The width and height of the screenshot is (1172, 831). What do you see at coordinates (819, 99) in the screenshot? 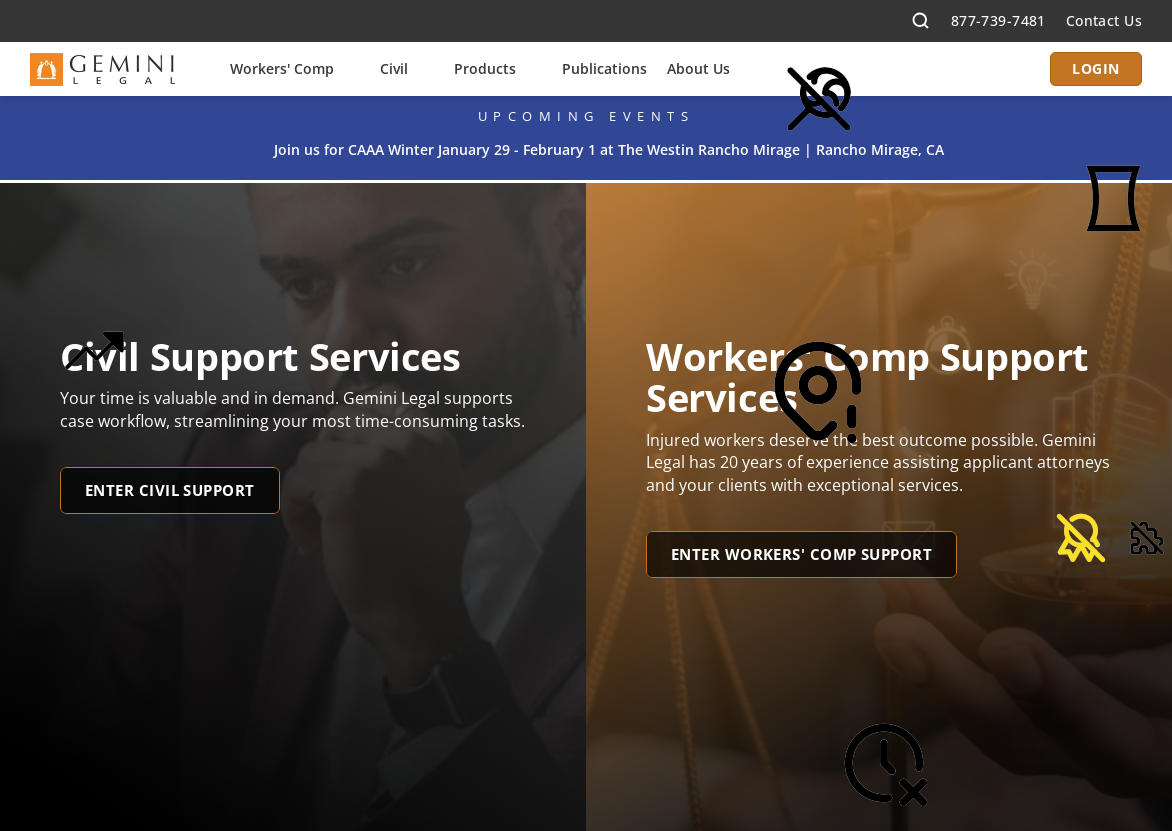
I see `disable candy or sweets mode` at bounding box center [819, 99].